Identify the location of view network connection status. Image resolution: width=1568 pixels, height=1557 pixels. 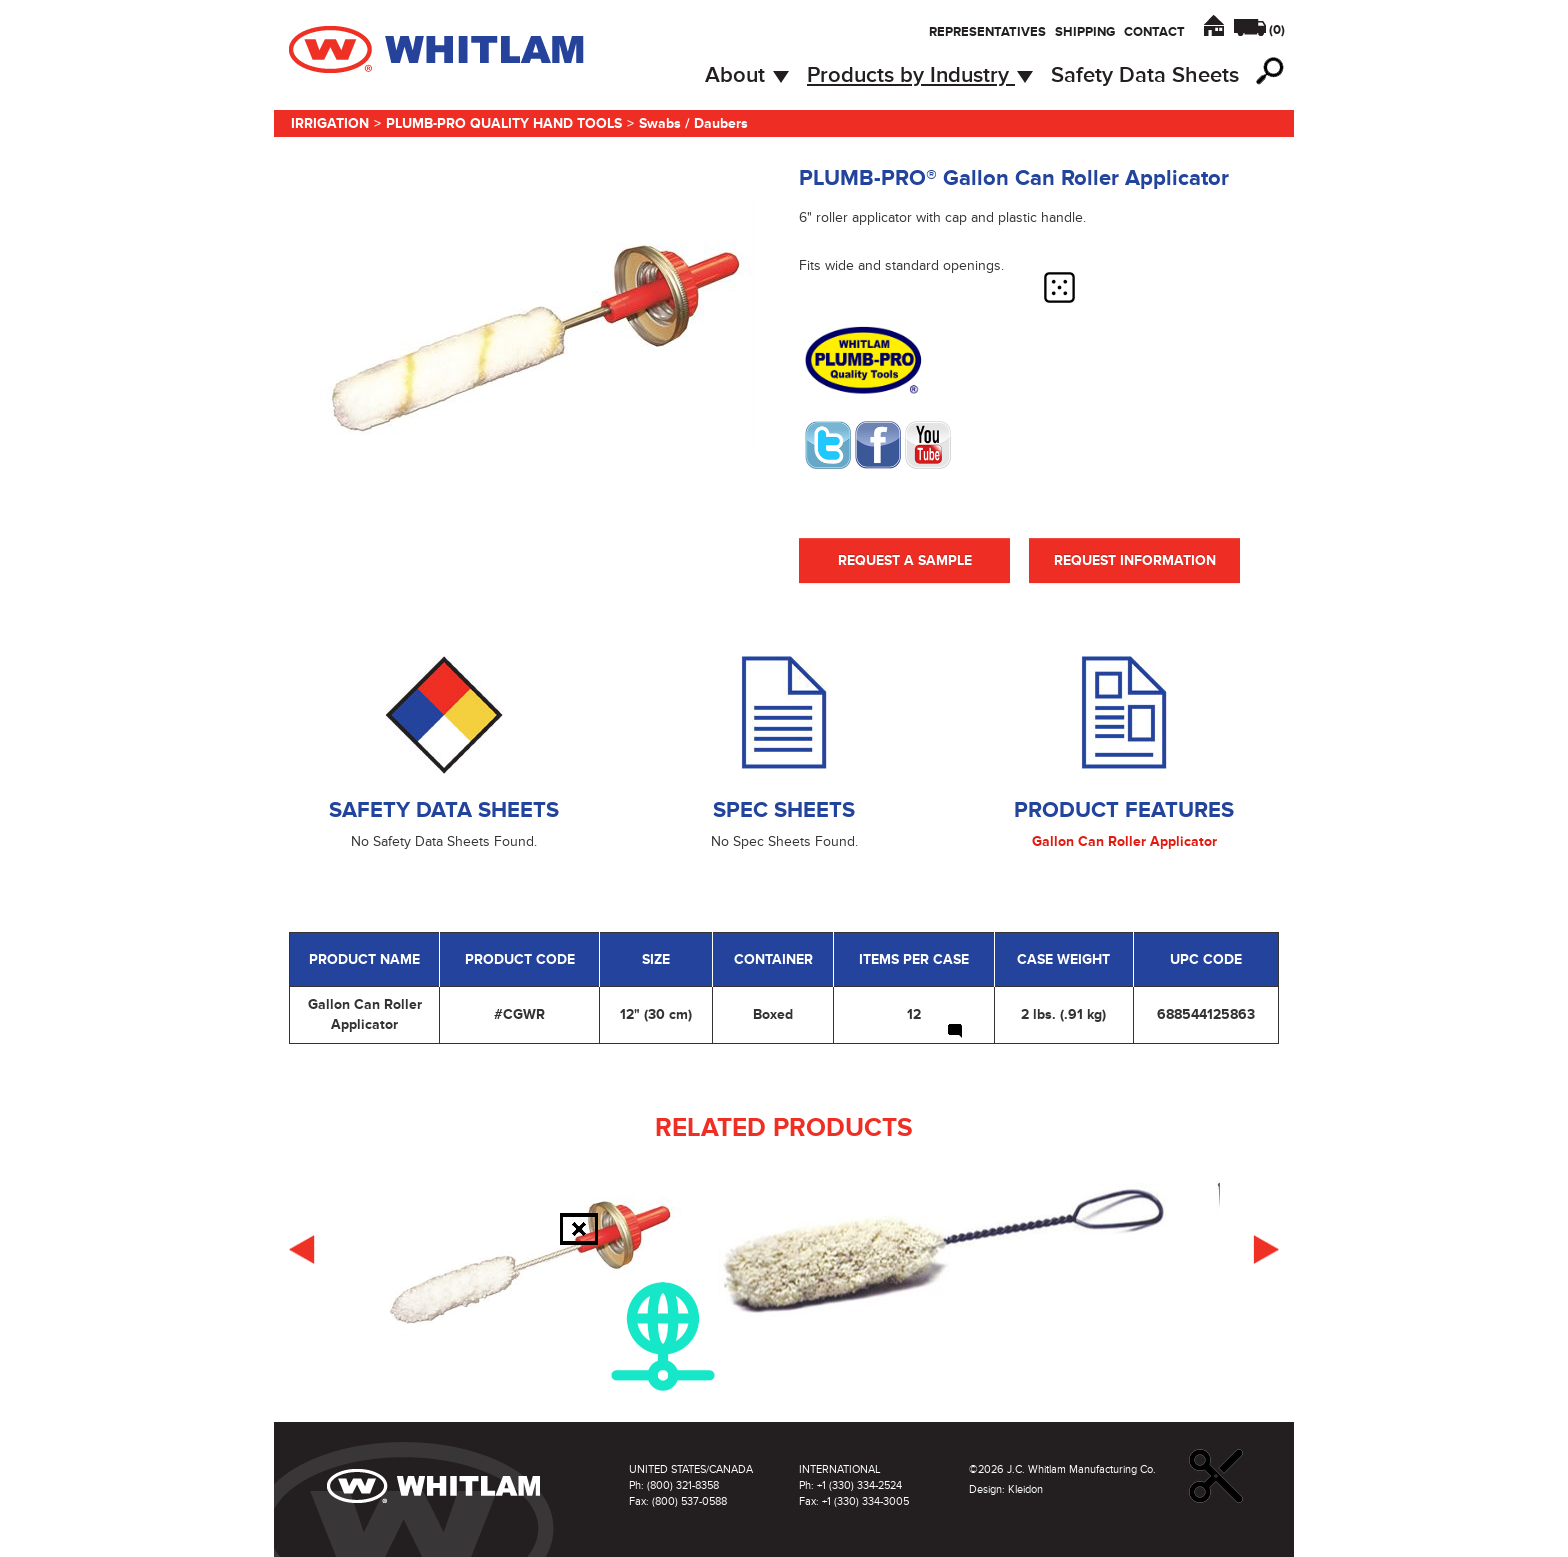
(663, 1334).